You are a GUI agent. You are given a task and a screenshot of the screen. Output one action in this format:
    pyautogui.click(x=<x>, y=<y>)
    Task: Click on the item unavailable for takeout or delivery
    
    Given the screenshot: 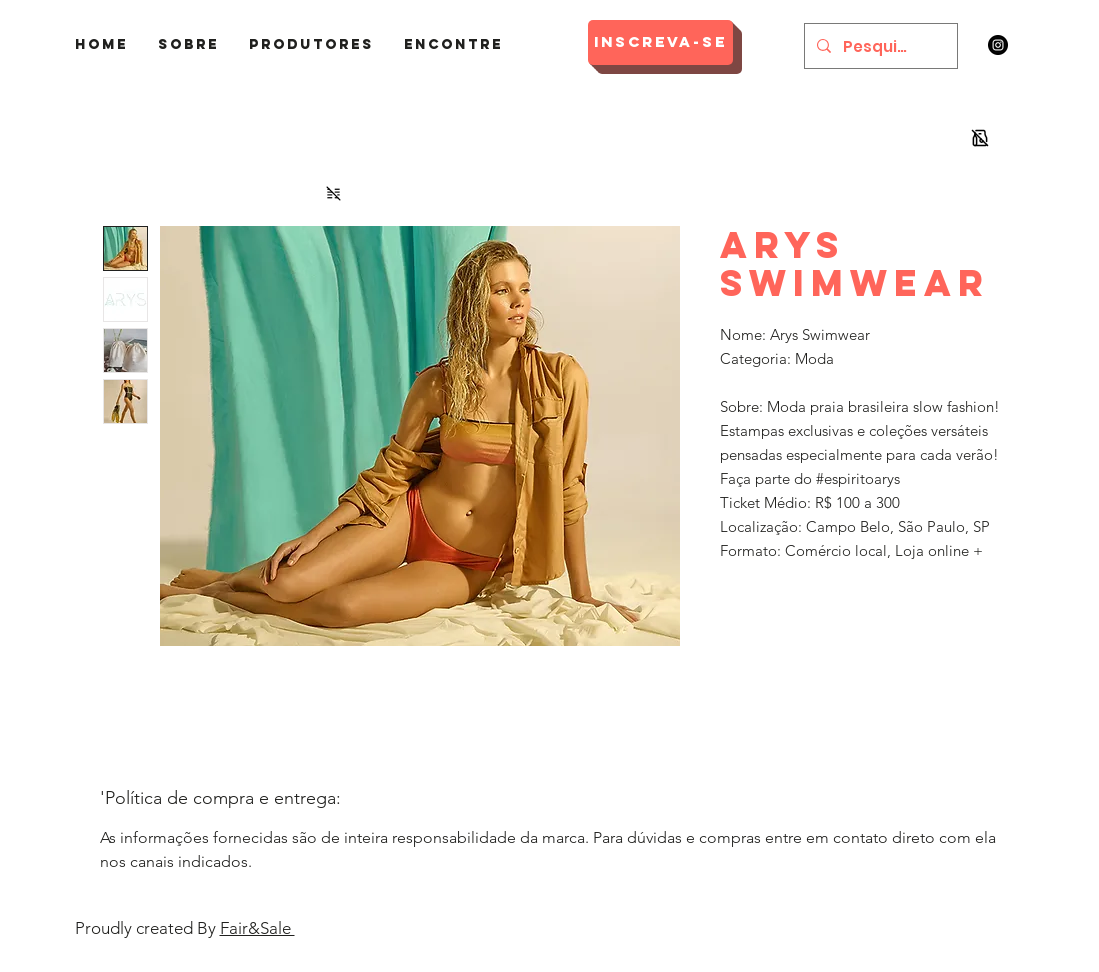 What is the action you would take?
    pyautogui.click(x=980, y=138)
    